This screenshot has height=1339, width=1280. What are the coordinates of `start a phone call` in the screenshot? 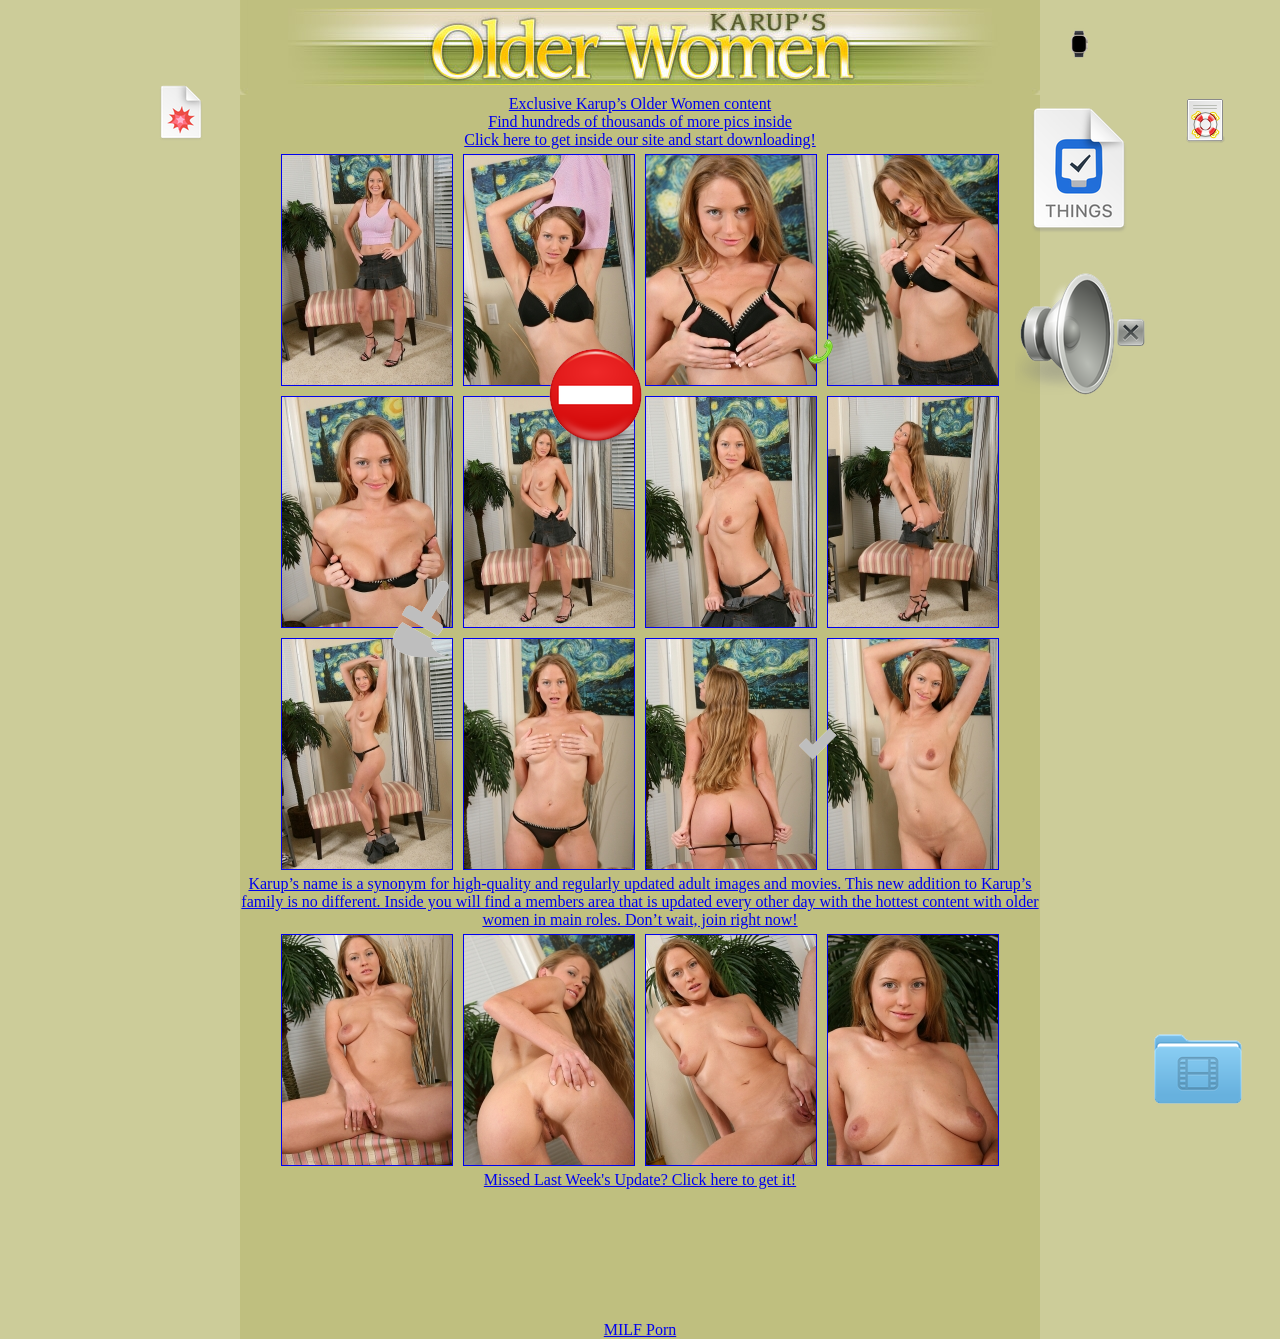 It's located at (820, 352).